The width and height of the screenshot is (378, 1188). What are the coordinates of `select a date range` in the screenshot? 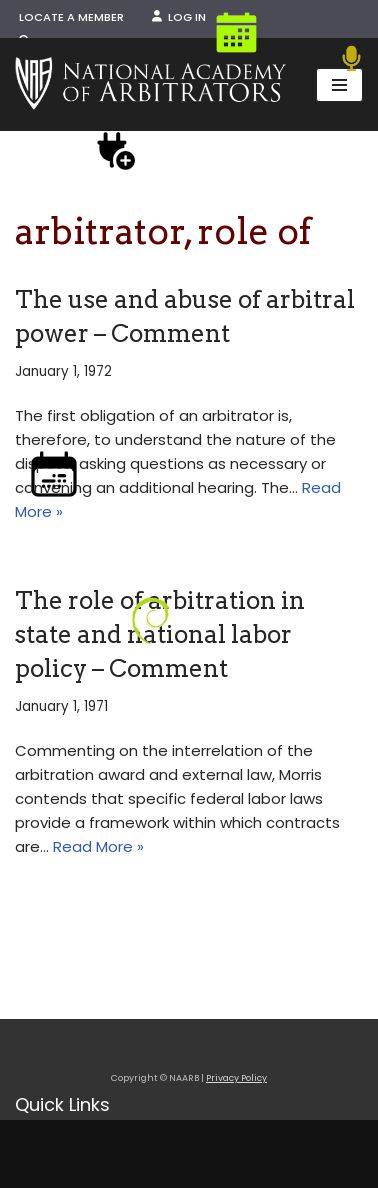 It's located at (54, 474).